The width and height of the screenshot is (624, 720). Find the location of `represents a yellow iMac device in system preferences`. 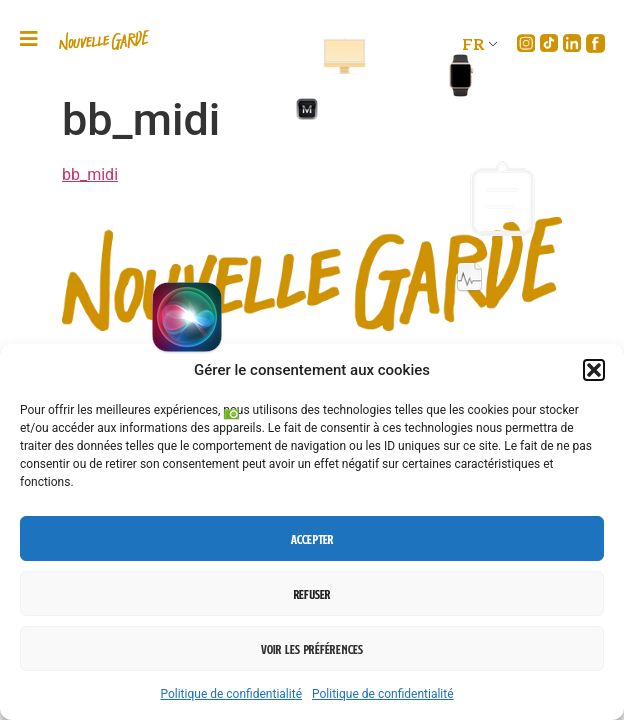

represents a yellow iMac device in system preferences is located at coordinates (344, 55).